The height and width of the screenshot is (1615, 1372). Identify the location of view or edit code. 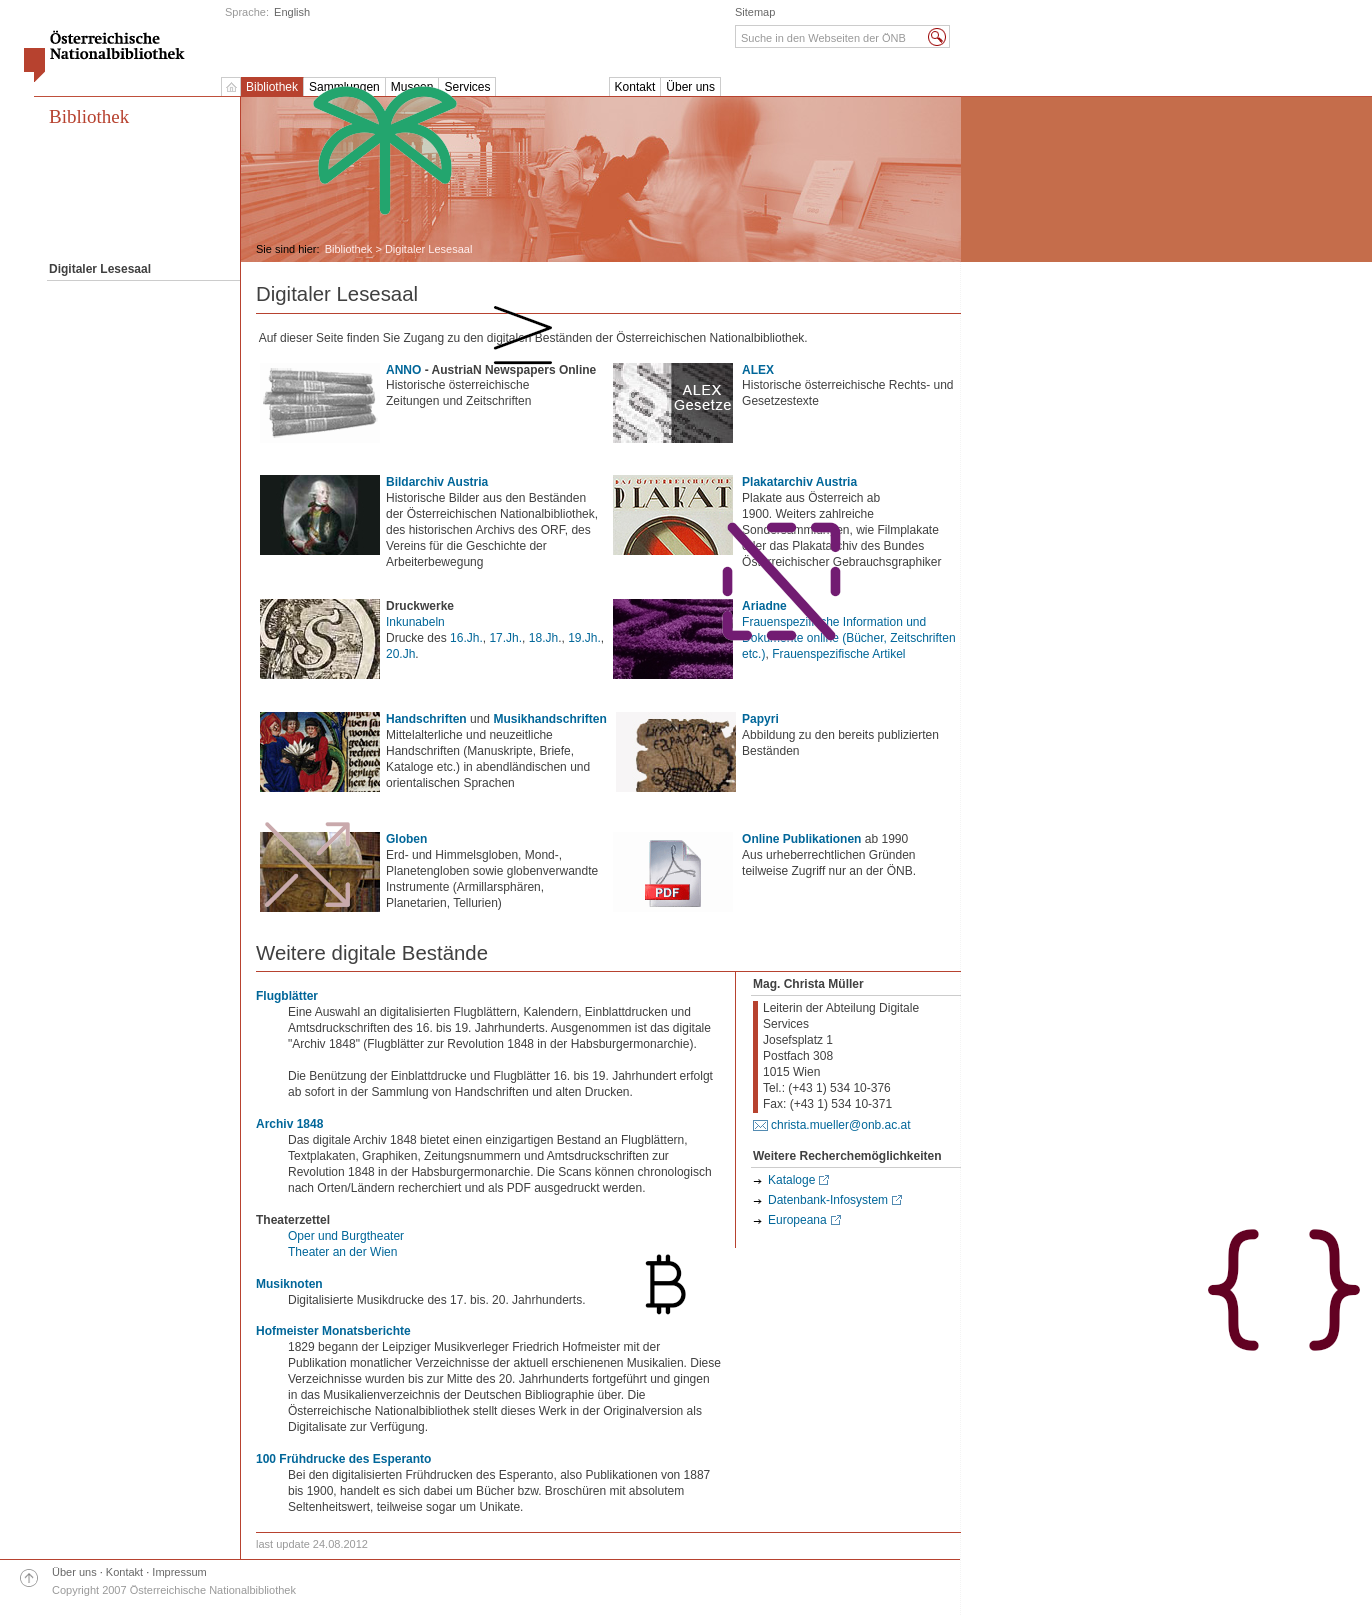
(1284, 1290).